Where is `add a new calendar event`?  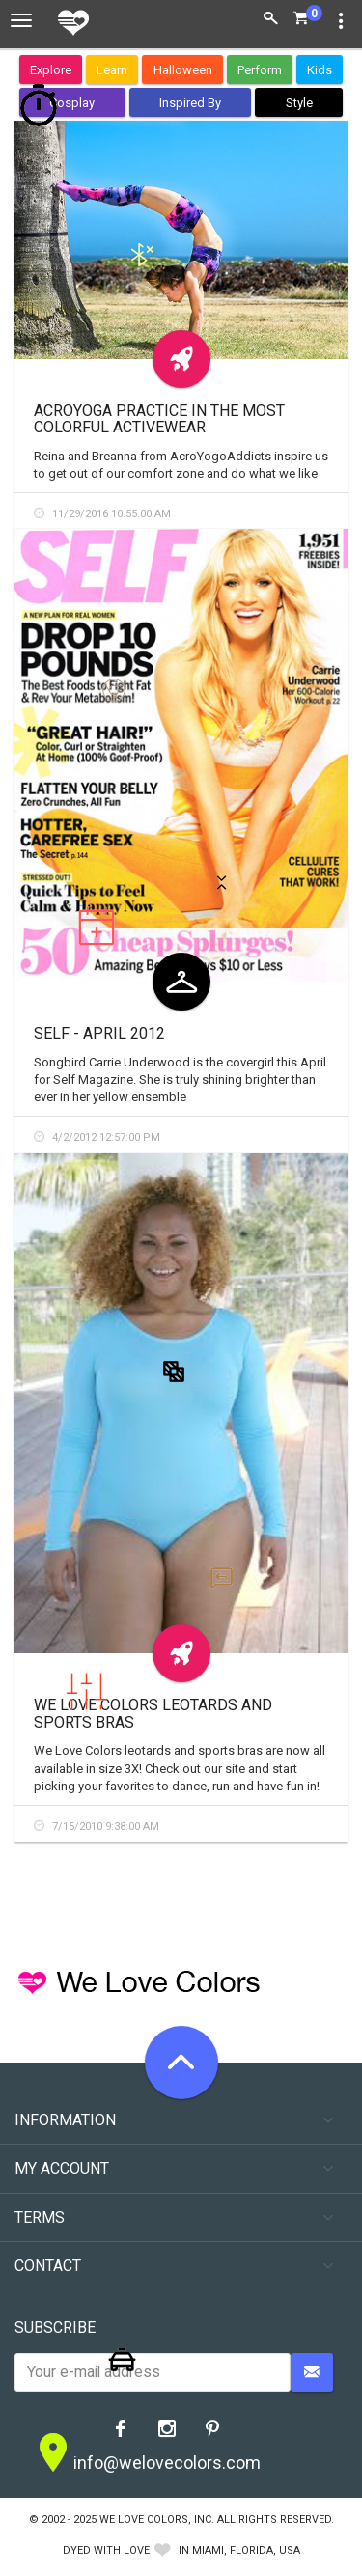 add a new calendar event is located at coordinates (97, 928).